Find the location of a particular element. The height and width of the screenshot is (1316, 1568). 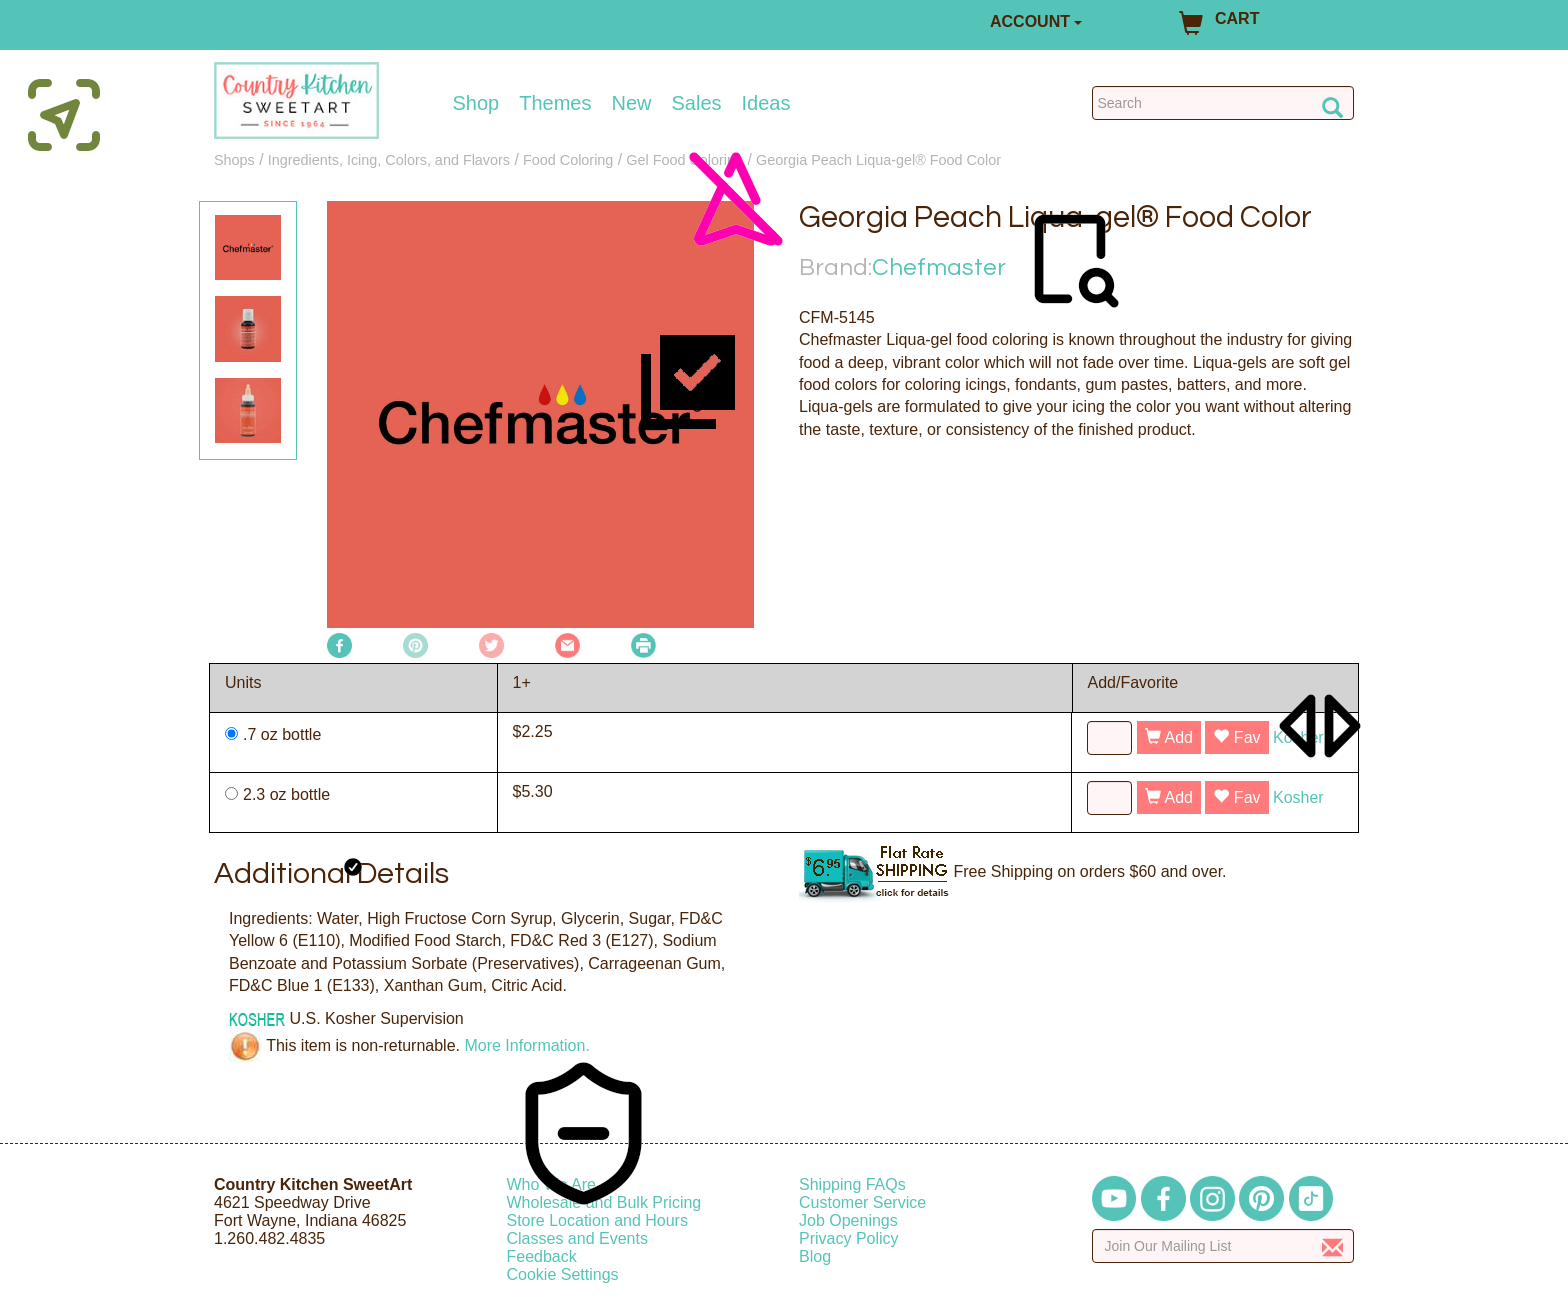

indicates successful completion of an action is located at coordinates (353, 867).